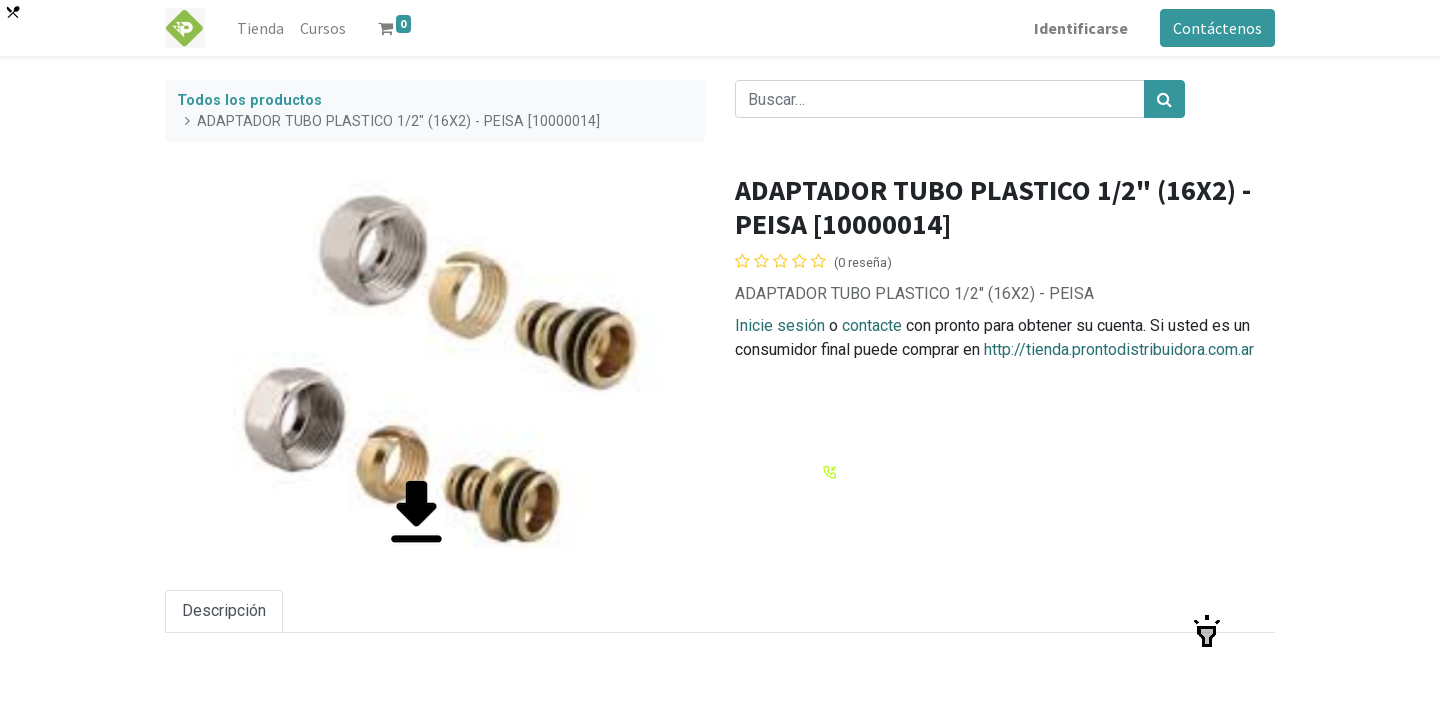  Describe the element at coordinates (1207, 631) in the screenshot. I see `highlight selected text` at that location.